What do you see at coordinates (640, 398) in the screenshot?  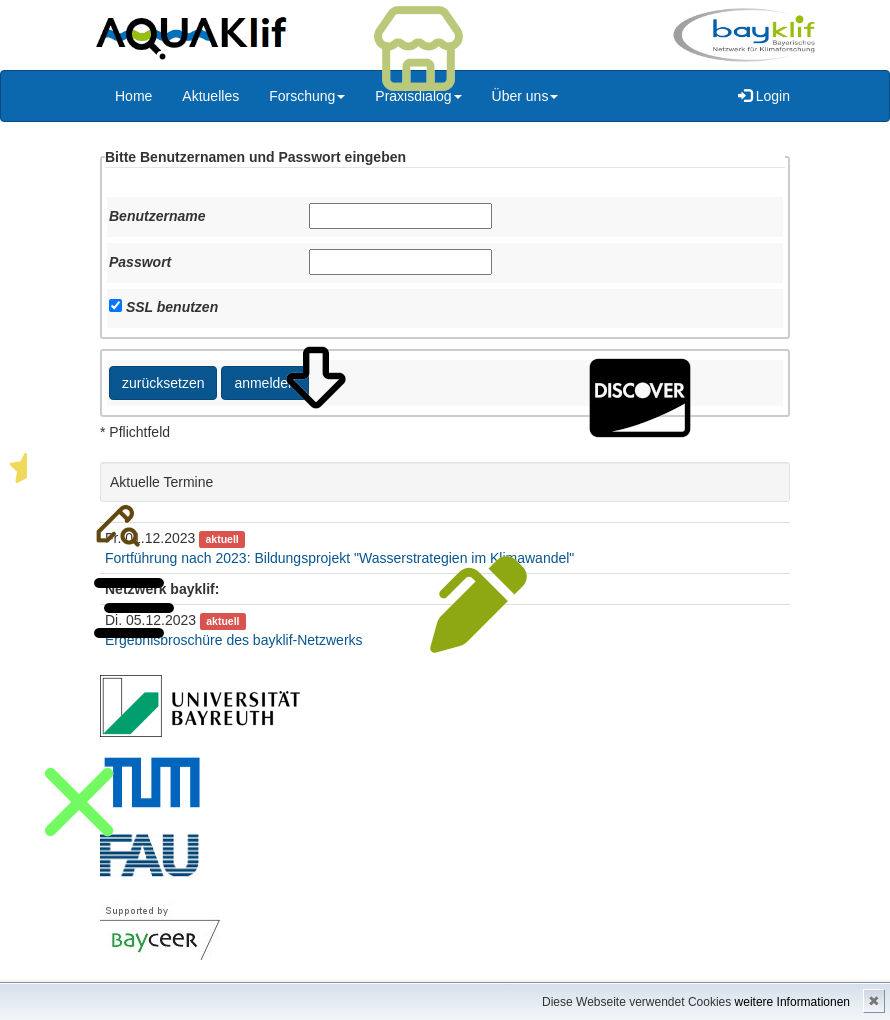 I see `pay with Discover card` at bounding box center [640, 398].